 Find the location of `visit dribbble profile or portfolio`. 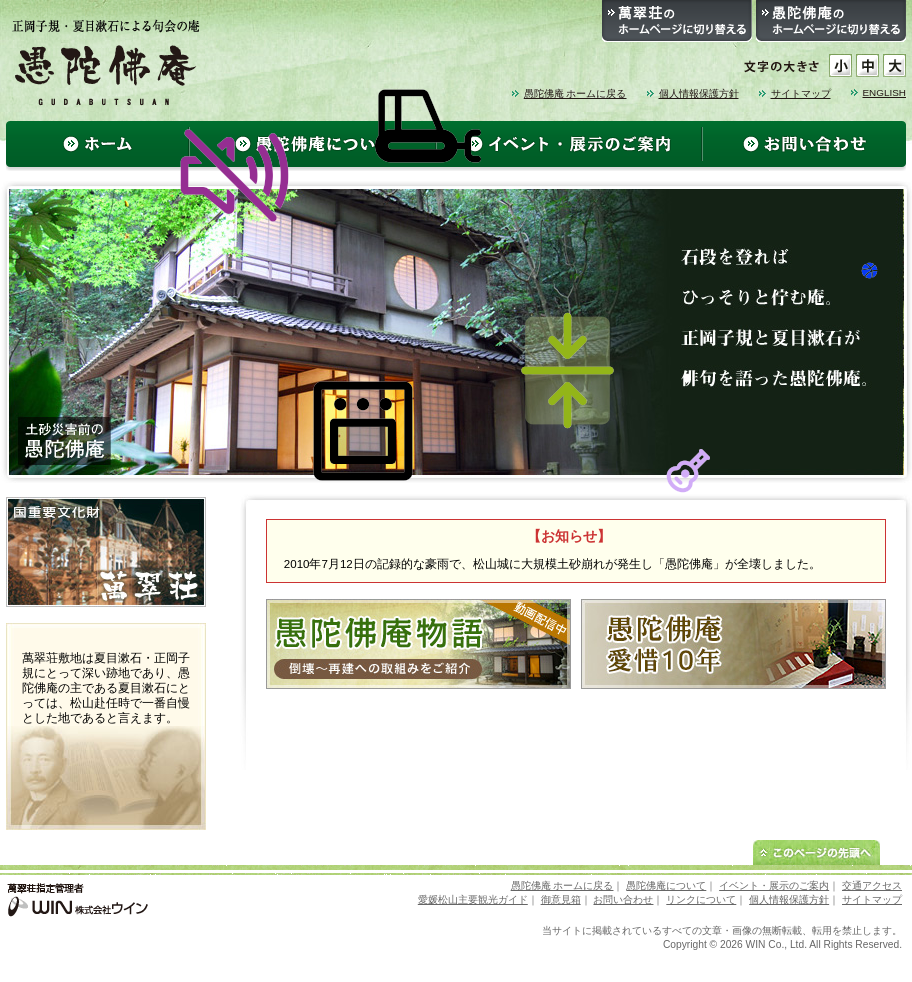

visit dribbble profile or portfolio is located at coordinates (869, 270).